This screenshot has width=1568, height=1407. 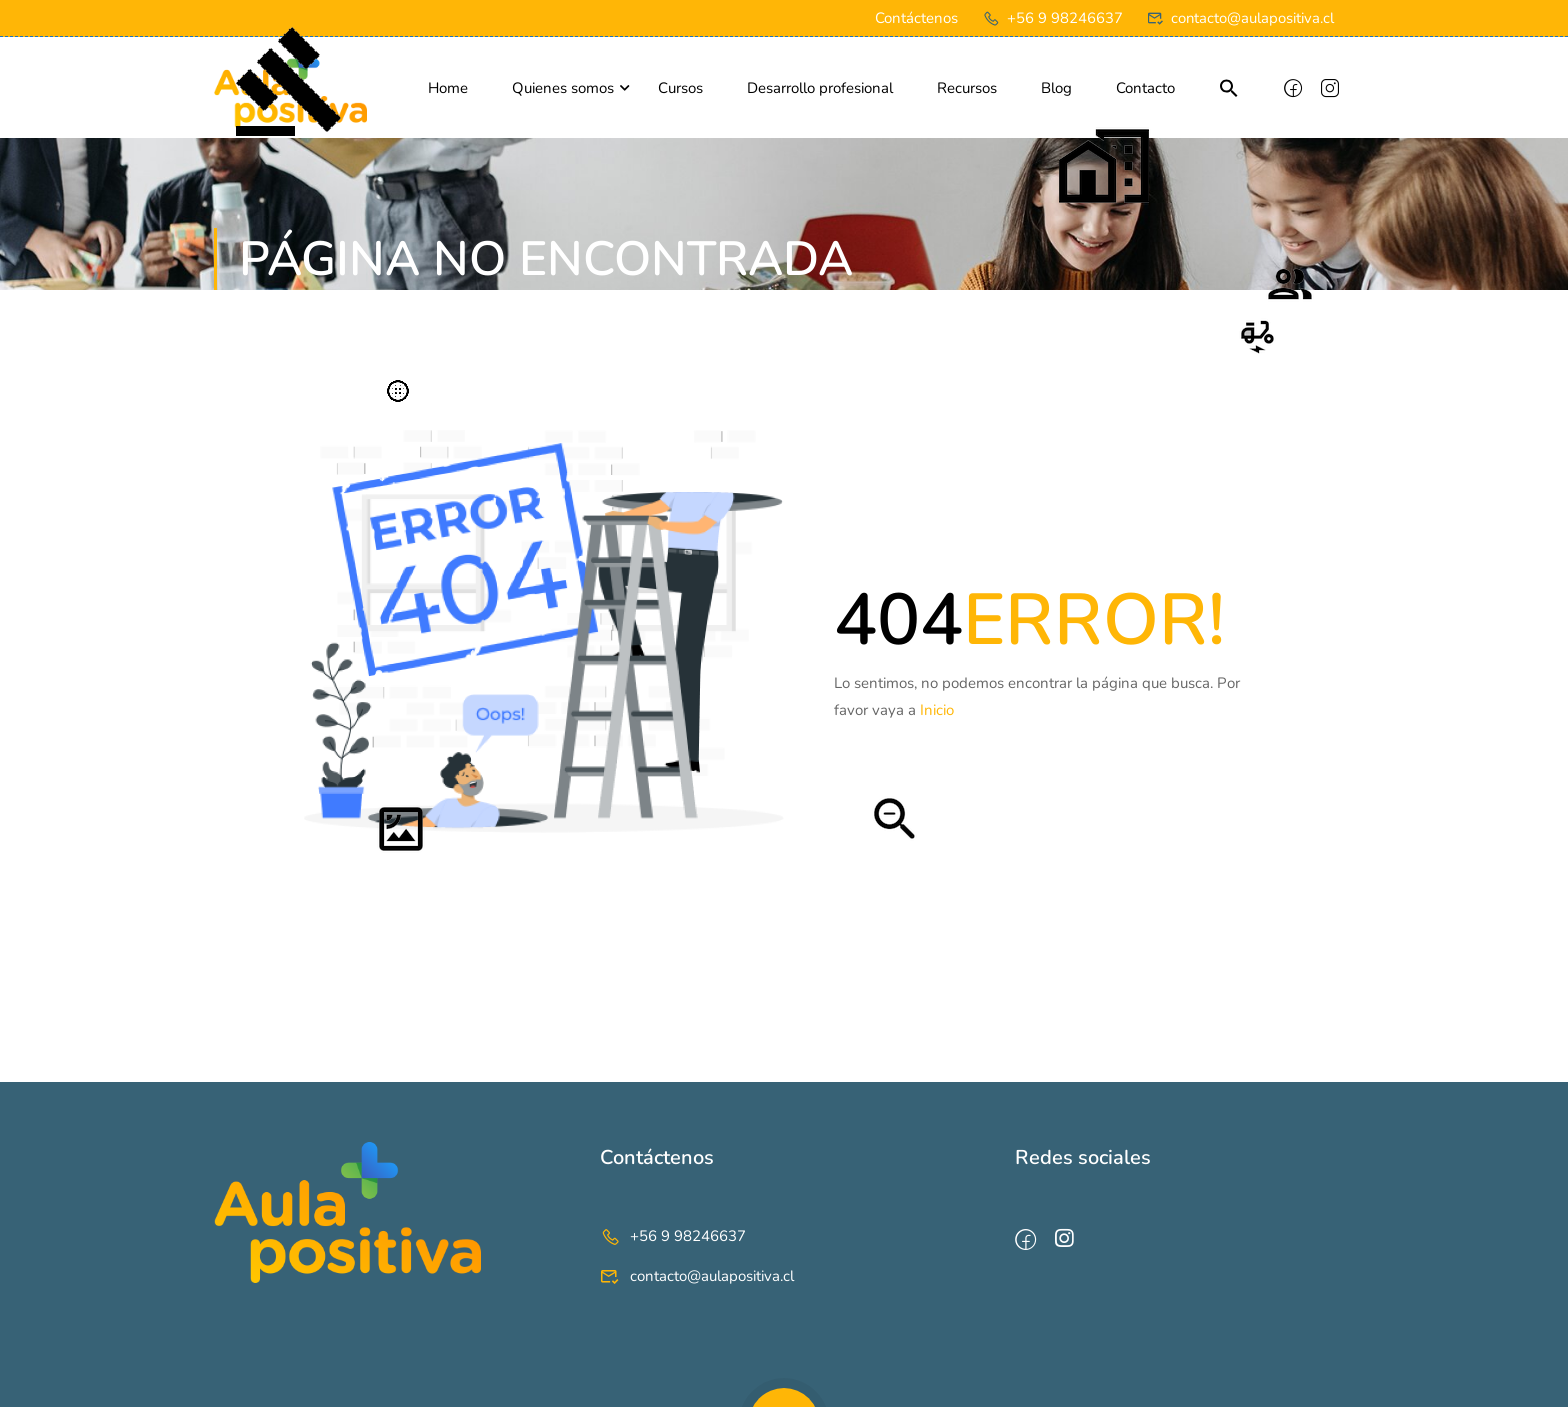 What do you see at coordinates (1257, 335) in the screenshot?
I see `select electric moped as transportation mode` at bounding box center [1257, 335].